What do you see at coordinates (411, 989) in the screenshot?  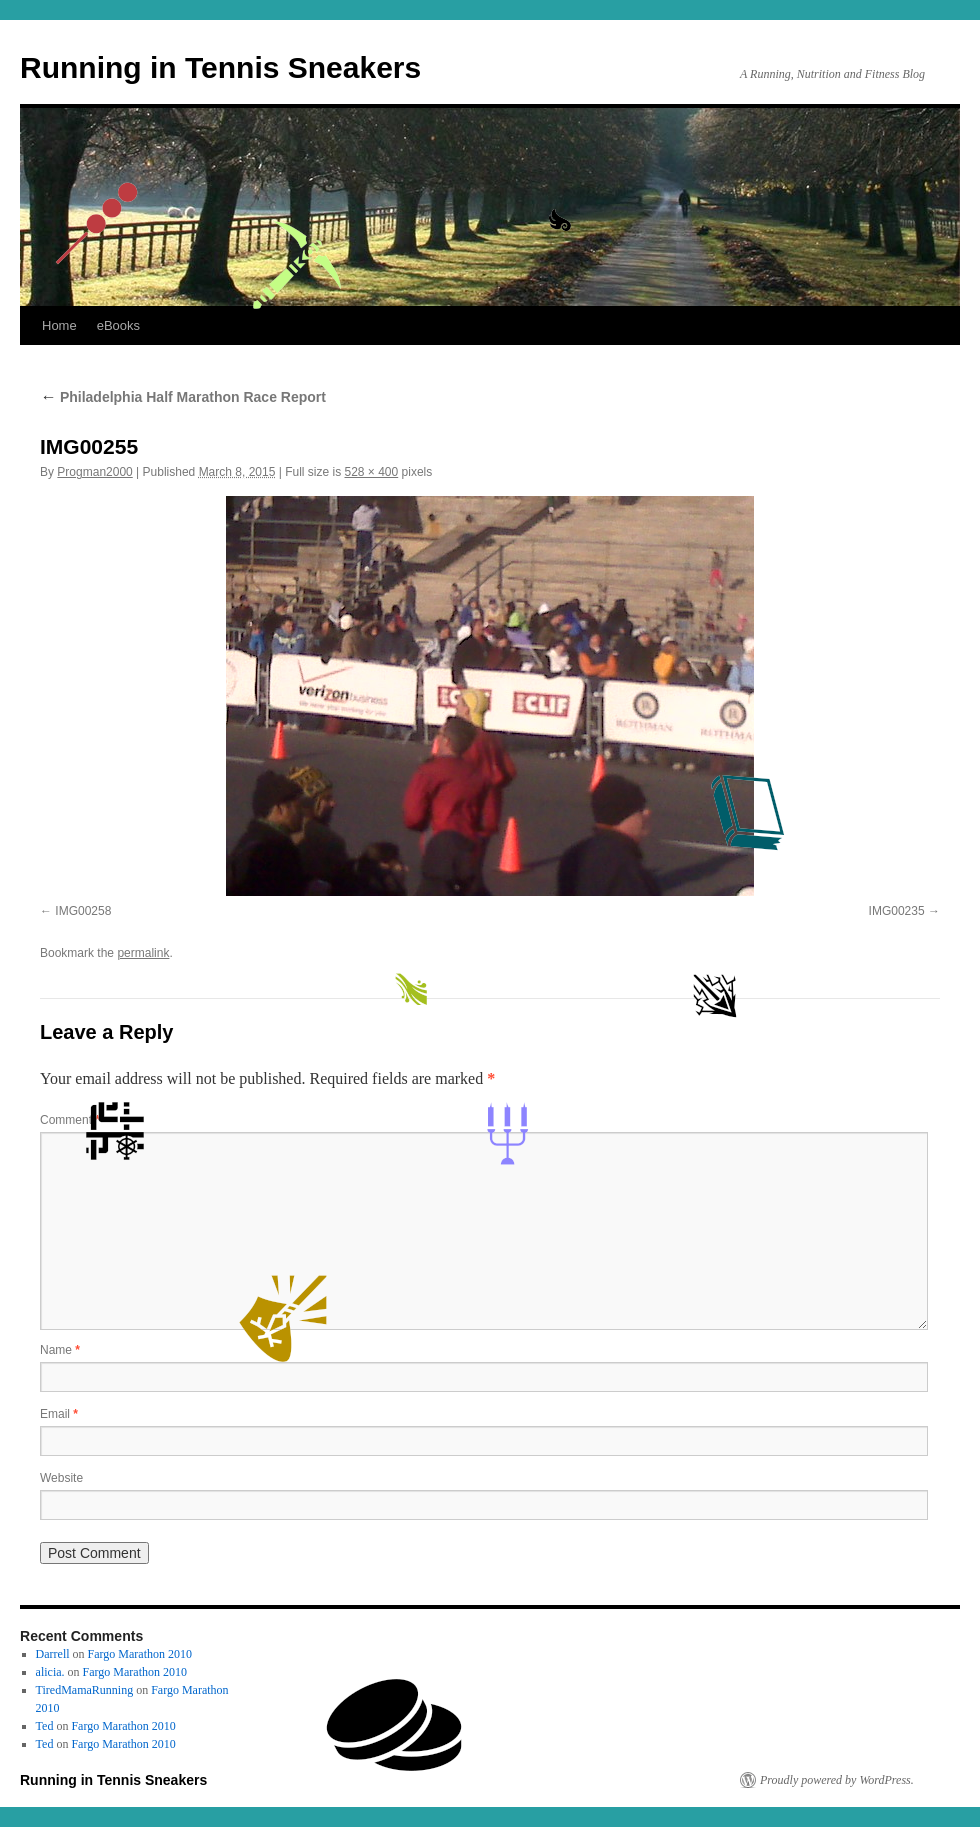 I see `indicates water or stream-related content` at bounding box center [411, 989].